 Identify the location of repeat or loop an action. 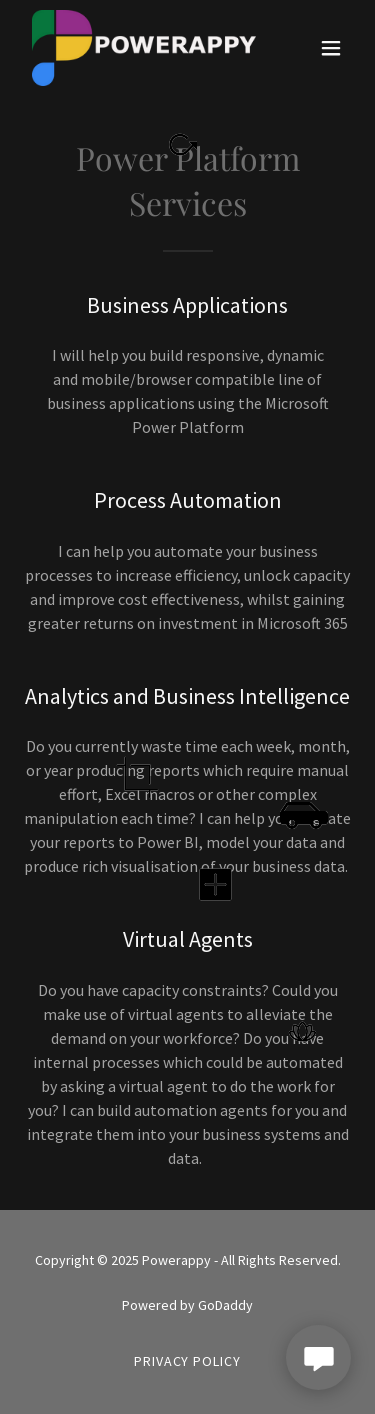
(183, 143).